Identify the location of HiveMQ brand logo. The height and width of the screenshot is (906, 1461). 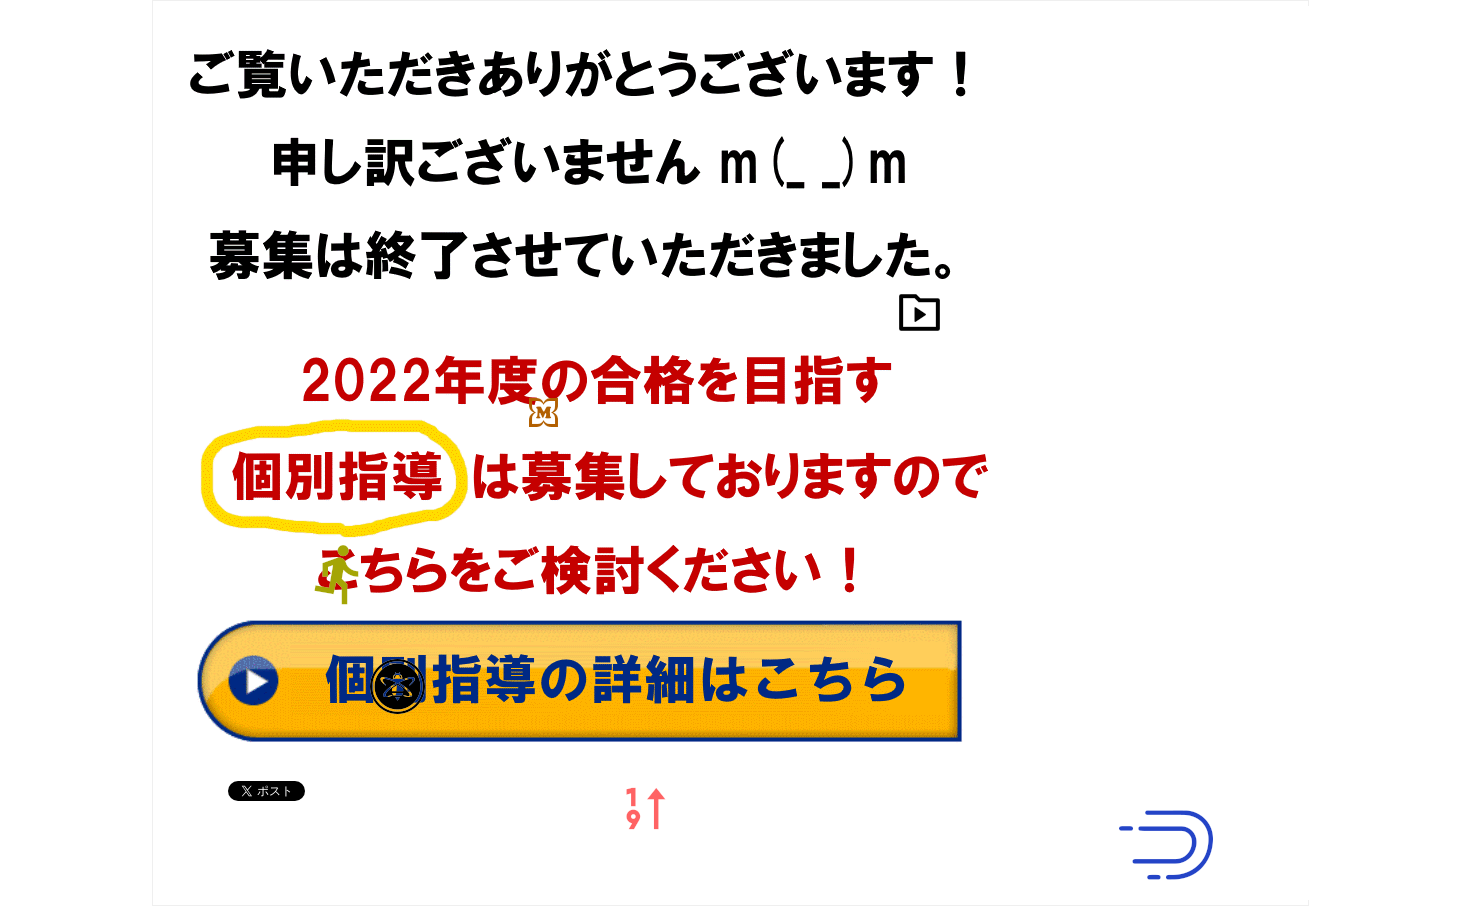
(397, 686).